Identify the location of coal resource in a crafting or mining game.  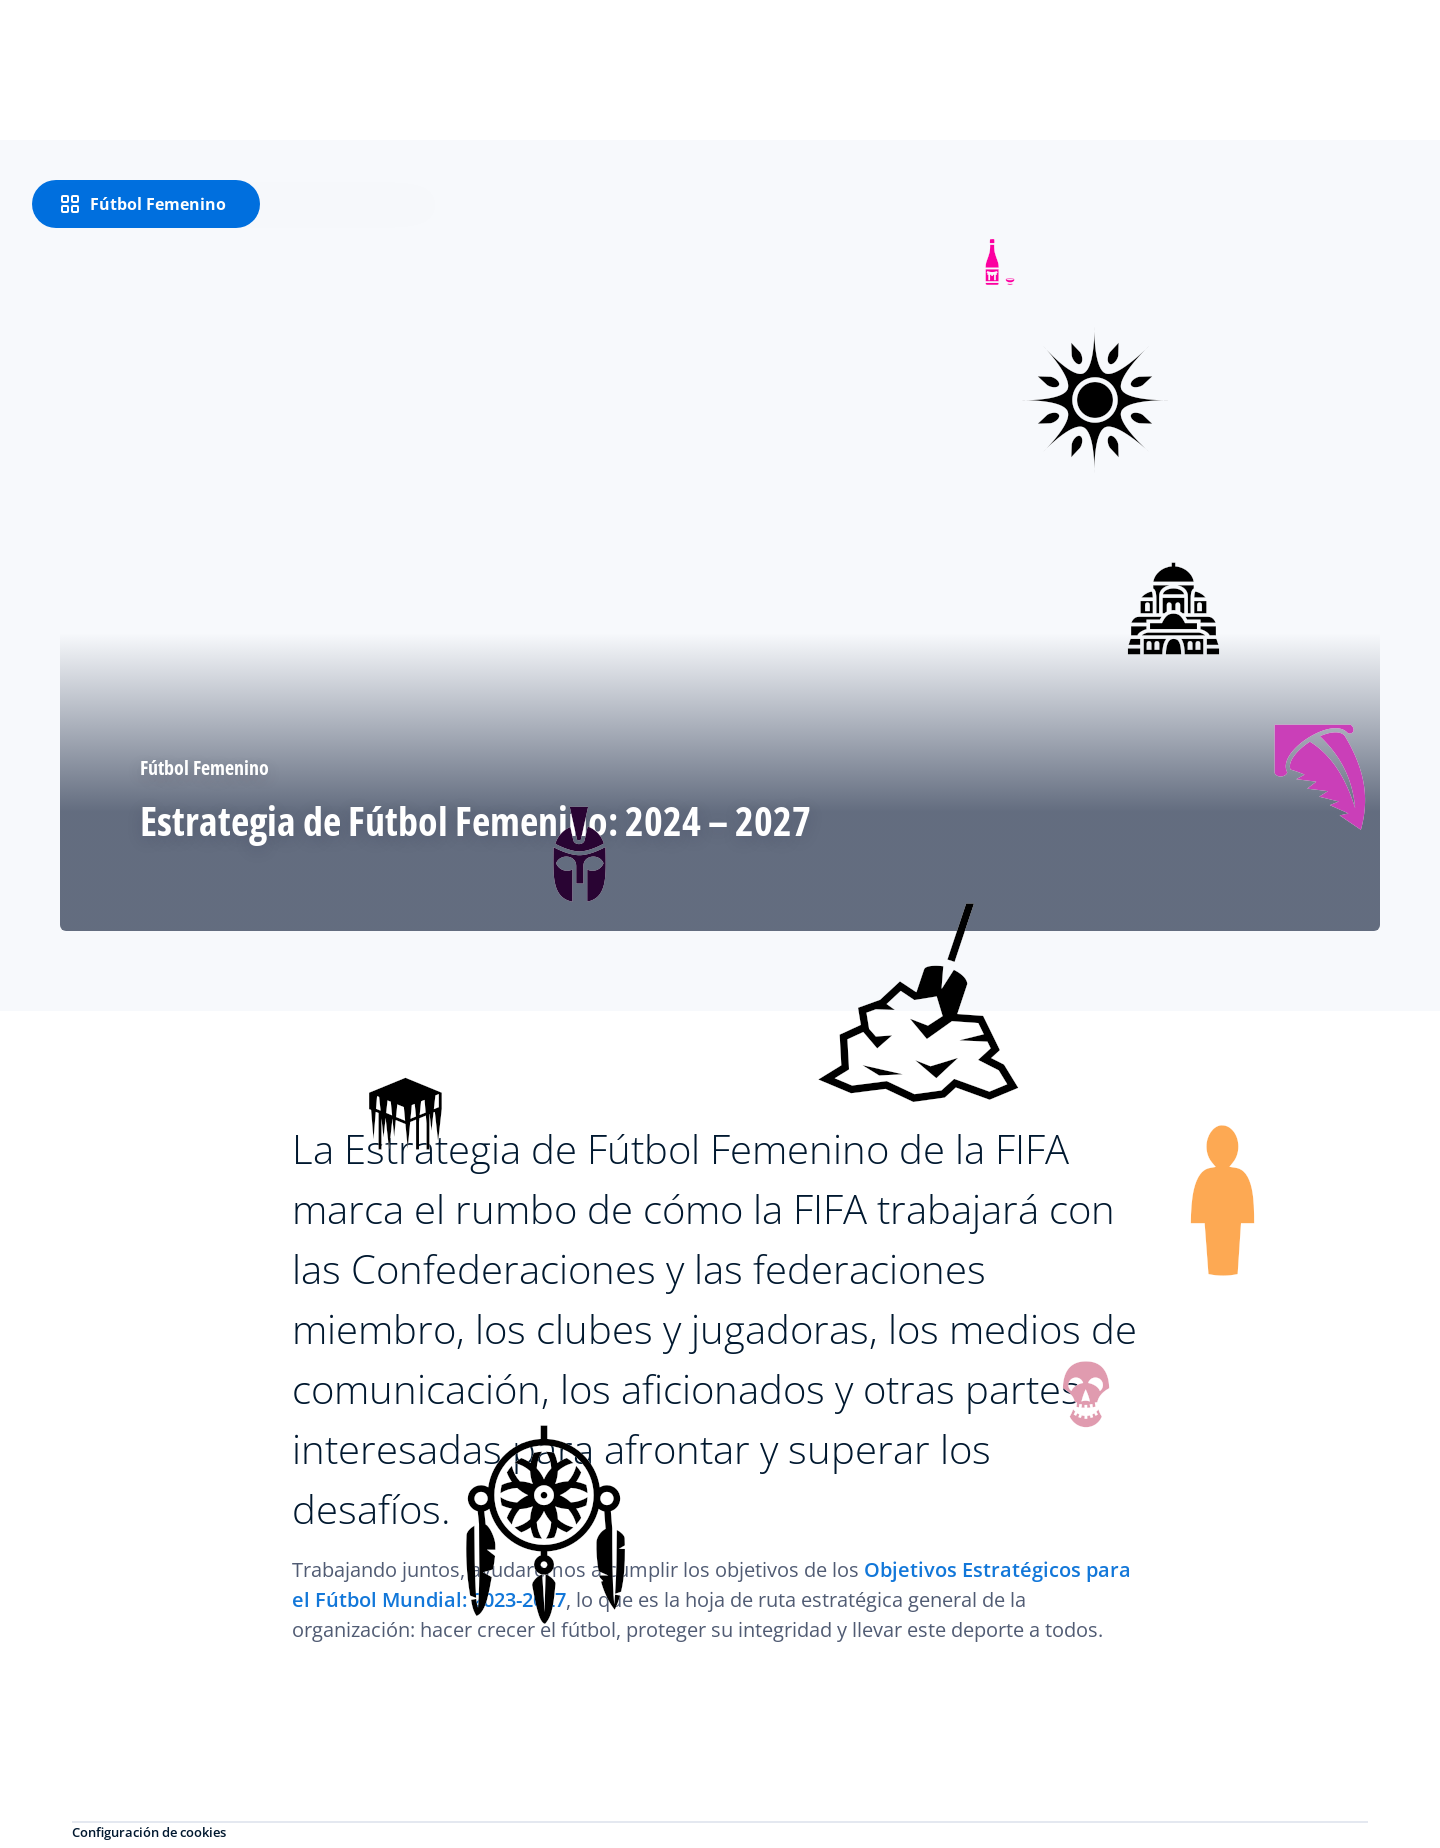
(920, 1002).